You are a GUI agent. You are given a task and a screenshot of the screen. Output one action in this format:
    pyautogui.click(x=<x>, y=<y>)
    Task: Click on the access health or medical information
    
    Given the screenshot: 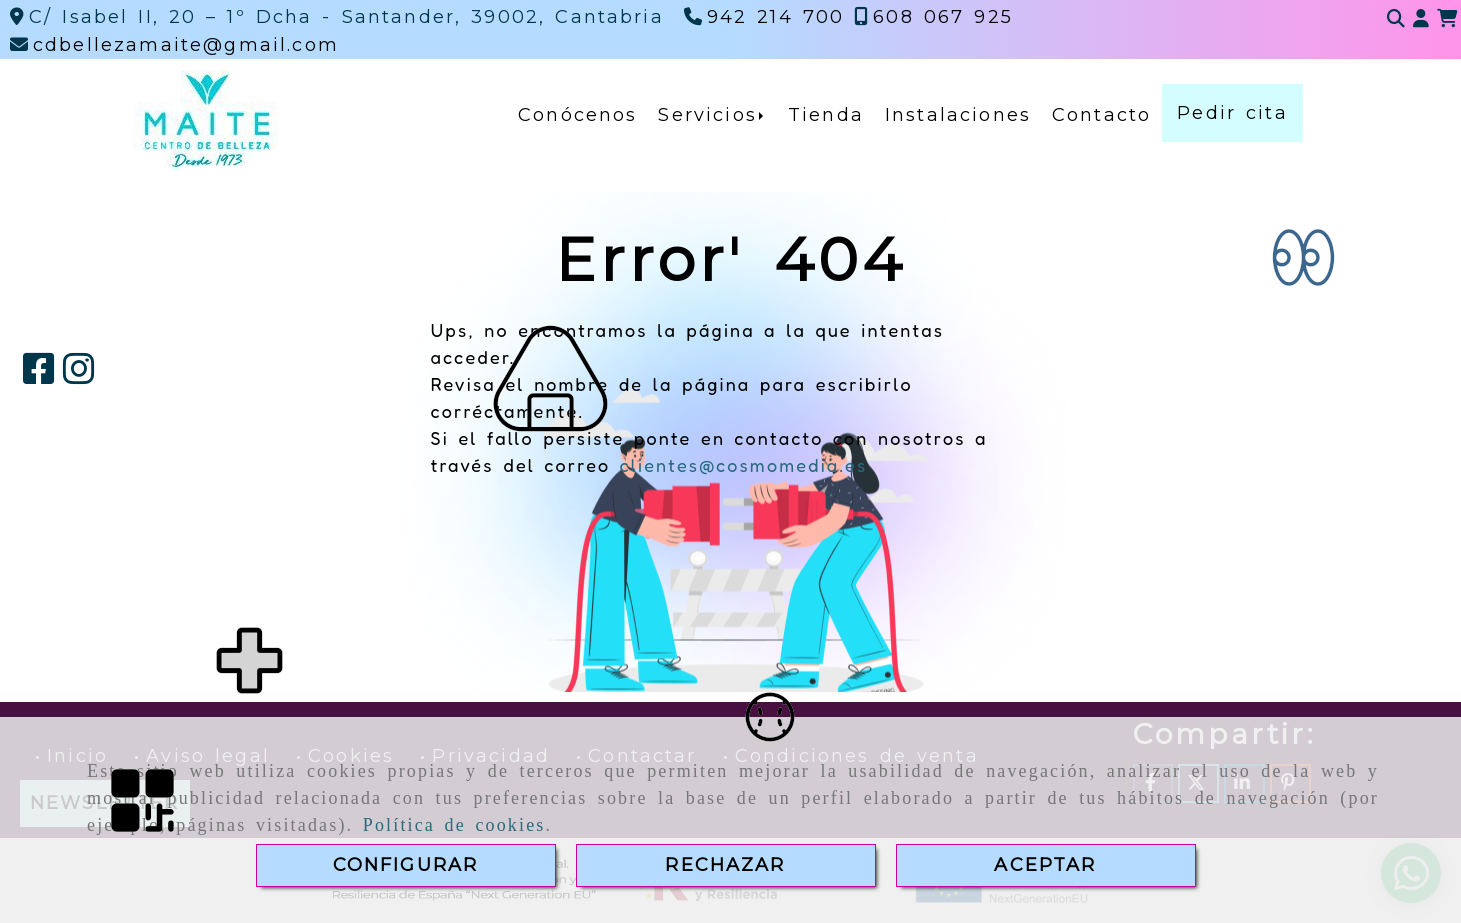 What is the action you would take?
    pyautogui.click(x=249, y=660)
    